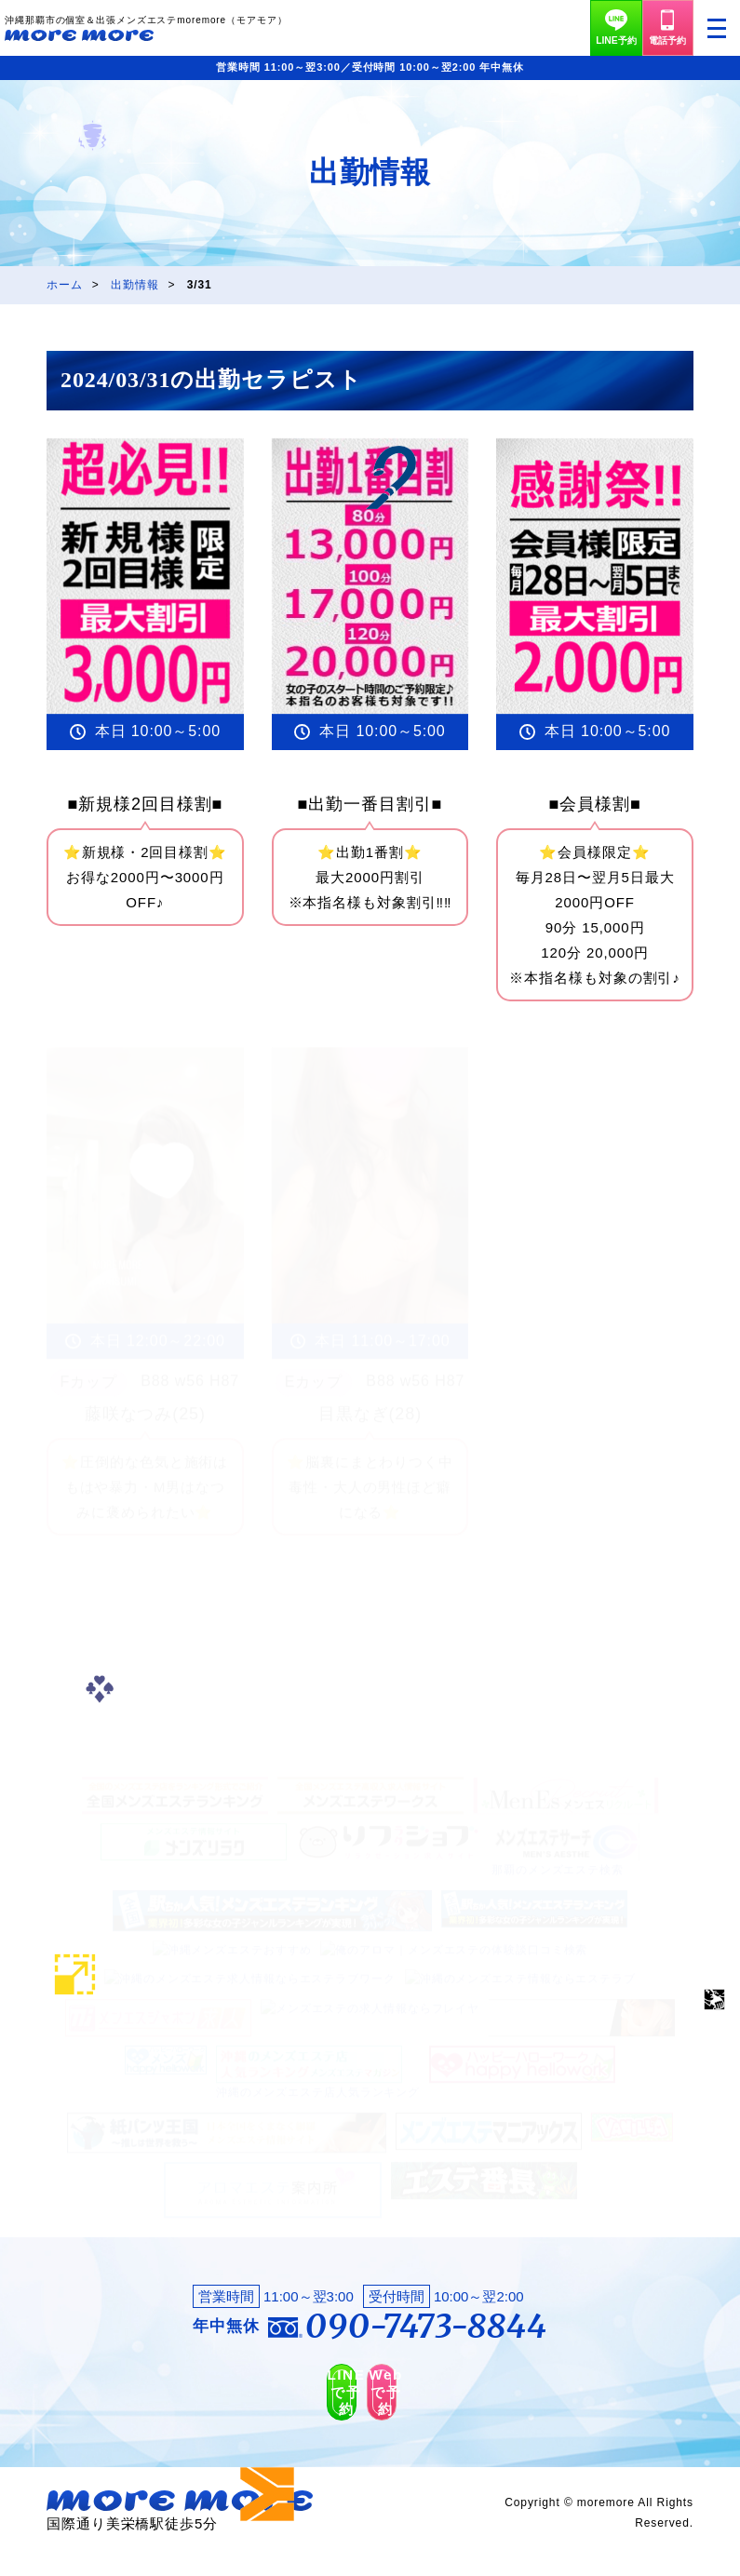 This screenshot has height=2576, width=740. What do you see at coordinates (92, 135) in the screenshot?
I see `access food or restaurant options in a game` at bounding box center [92, 135].